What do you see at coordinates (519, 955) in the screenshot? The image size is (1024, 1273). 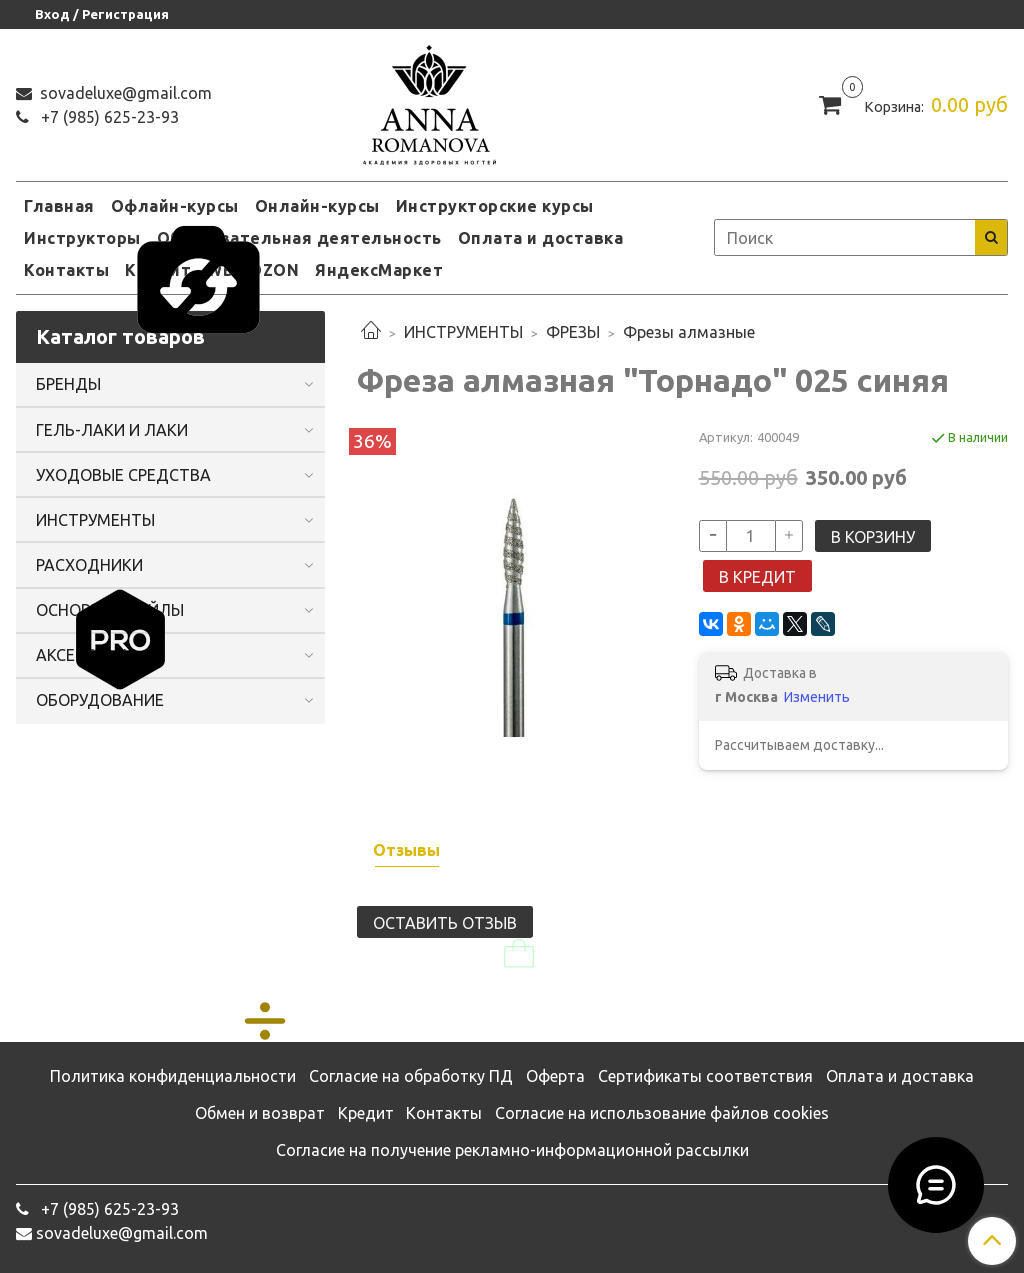 I see `view your shopping bag` at bounding box center [519, 955].